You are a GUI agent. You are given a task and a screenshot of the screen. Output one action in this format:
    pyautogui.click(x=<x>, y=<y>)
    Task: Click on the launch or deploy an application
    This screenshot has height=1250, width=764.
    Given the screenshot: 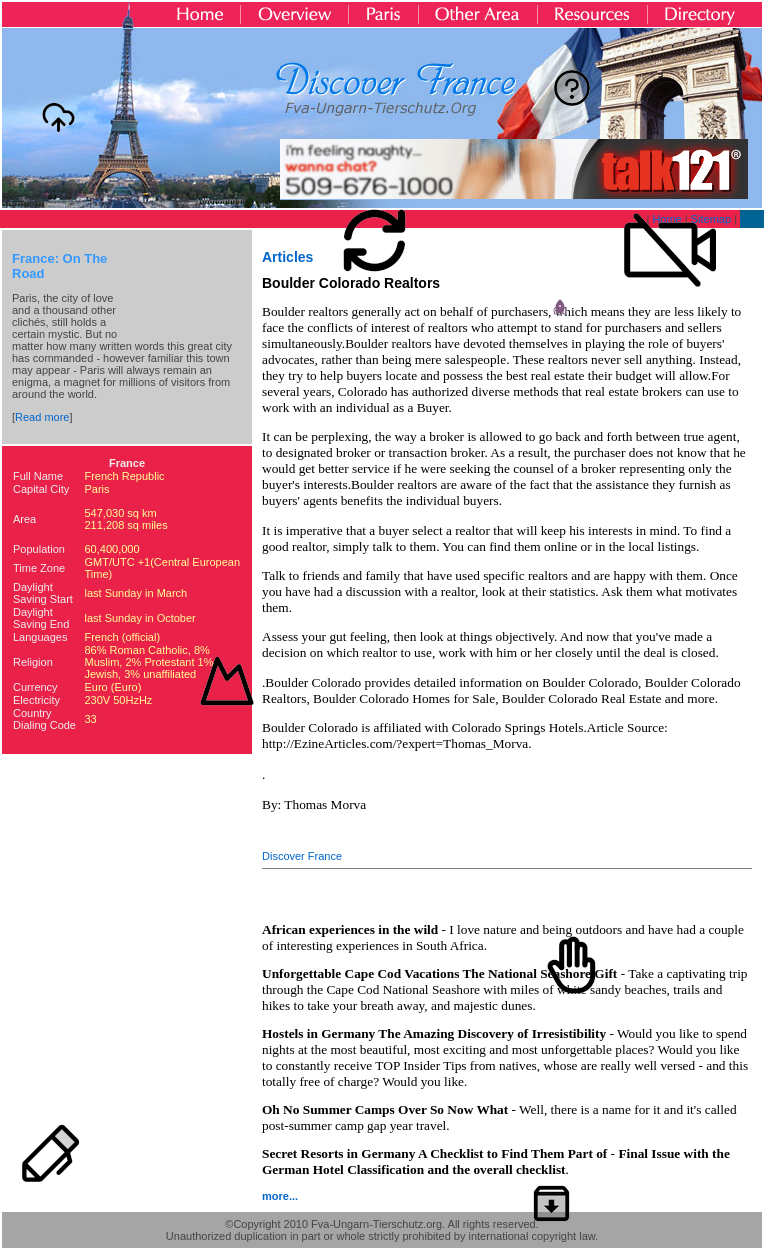 What is the action you would take?
    pyautogui.click(x=560, y=308)
    